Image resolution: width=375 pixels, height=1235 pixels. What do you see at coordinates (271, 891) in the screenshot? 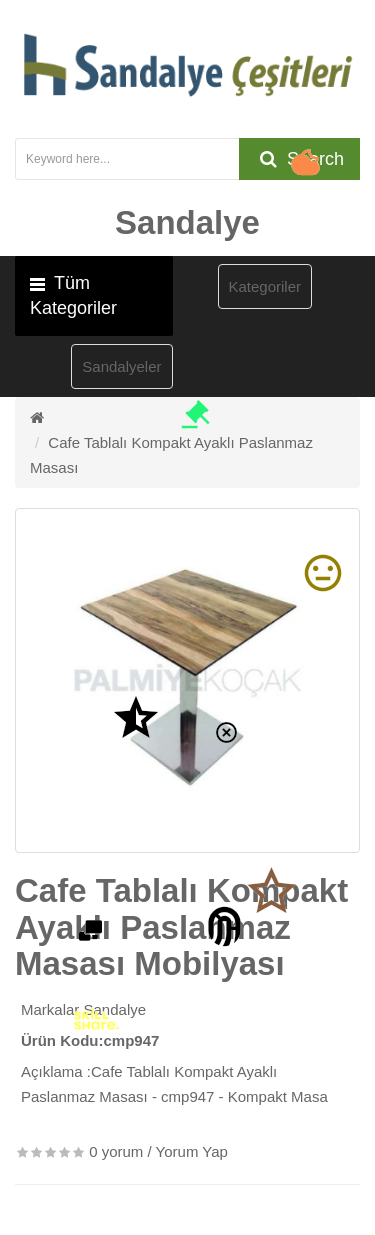
I see `add item to favorites` at bounding box center [271, 891].